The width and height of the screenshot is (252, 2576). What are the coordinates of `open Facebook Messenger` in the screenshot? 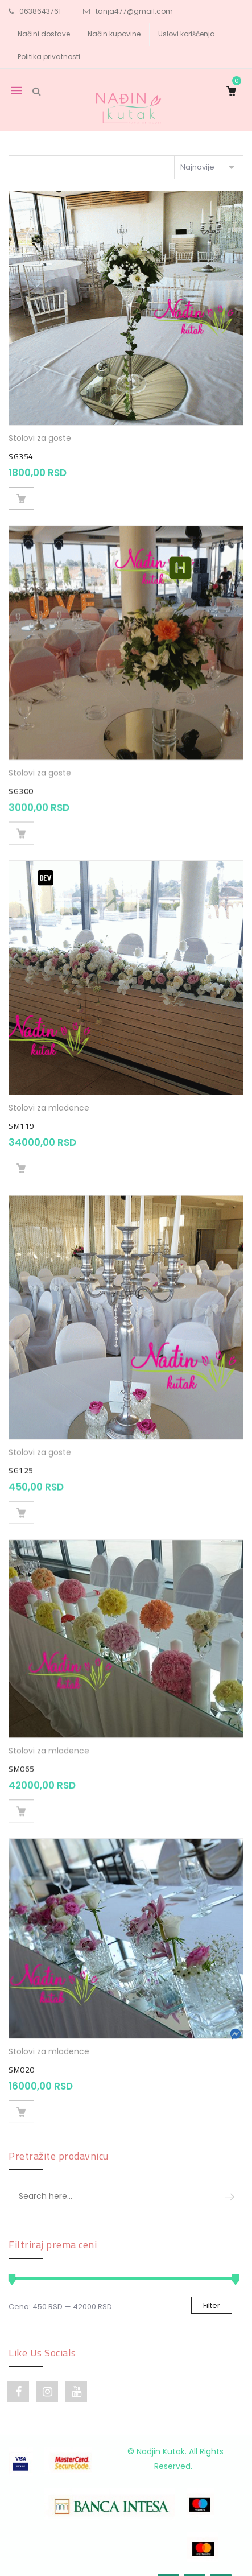 It's located at (236, 2034).